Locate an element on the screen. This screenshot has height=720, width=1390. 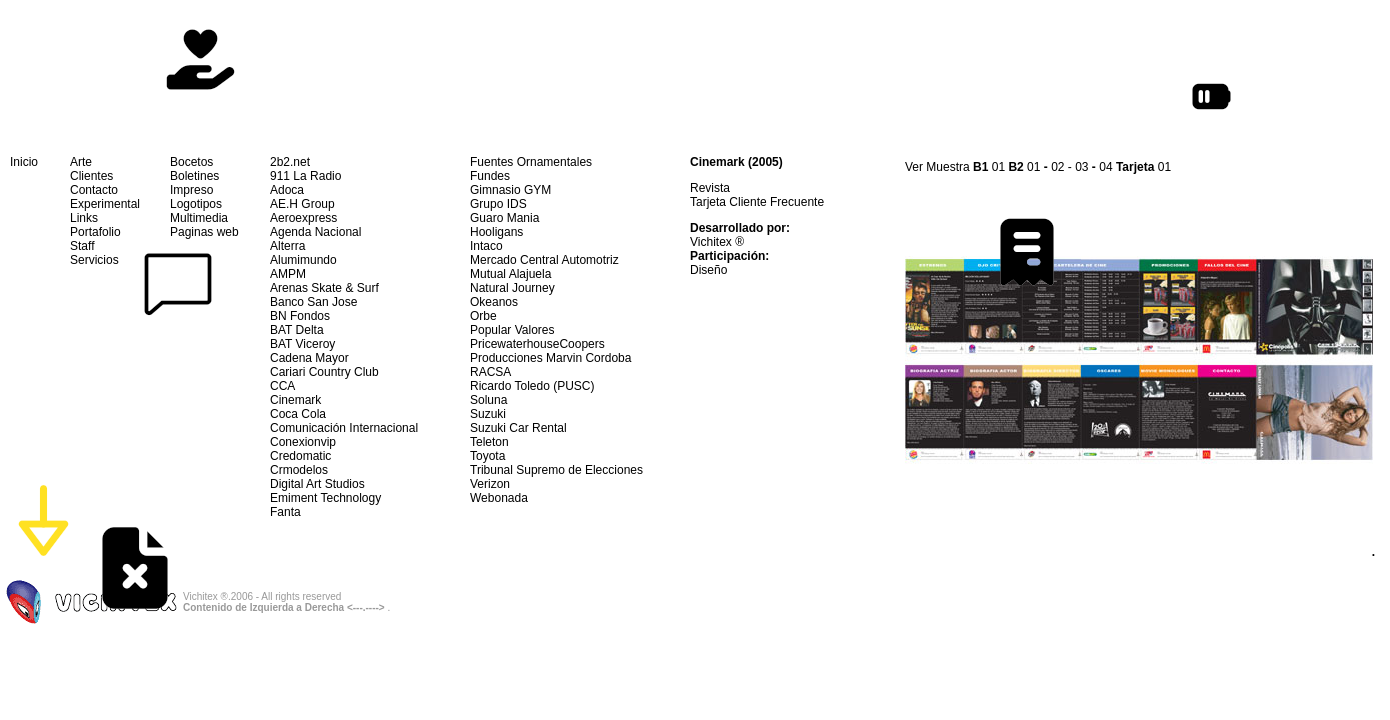
access donation or charitable giving options is located at coordinates (200, 59).